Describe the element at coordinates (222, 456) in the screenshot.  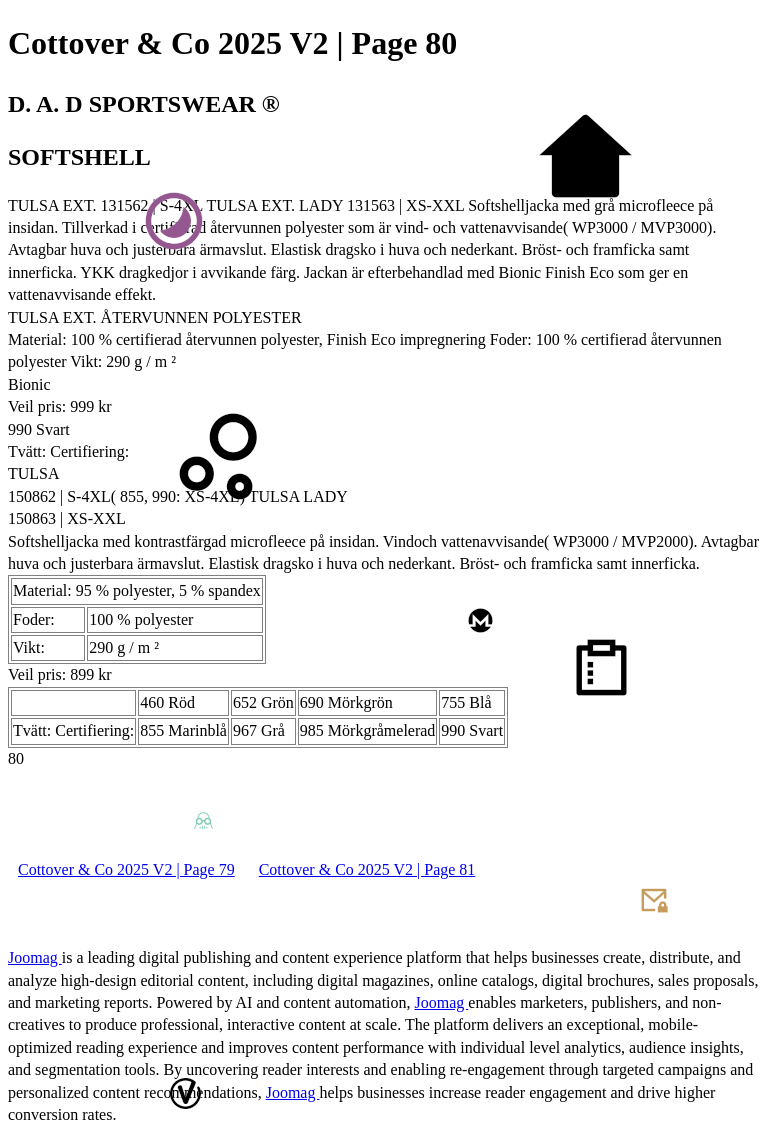
I see `view bubble chart visualization` at that location.